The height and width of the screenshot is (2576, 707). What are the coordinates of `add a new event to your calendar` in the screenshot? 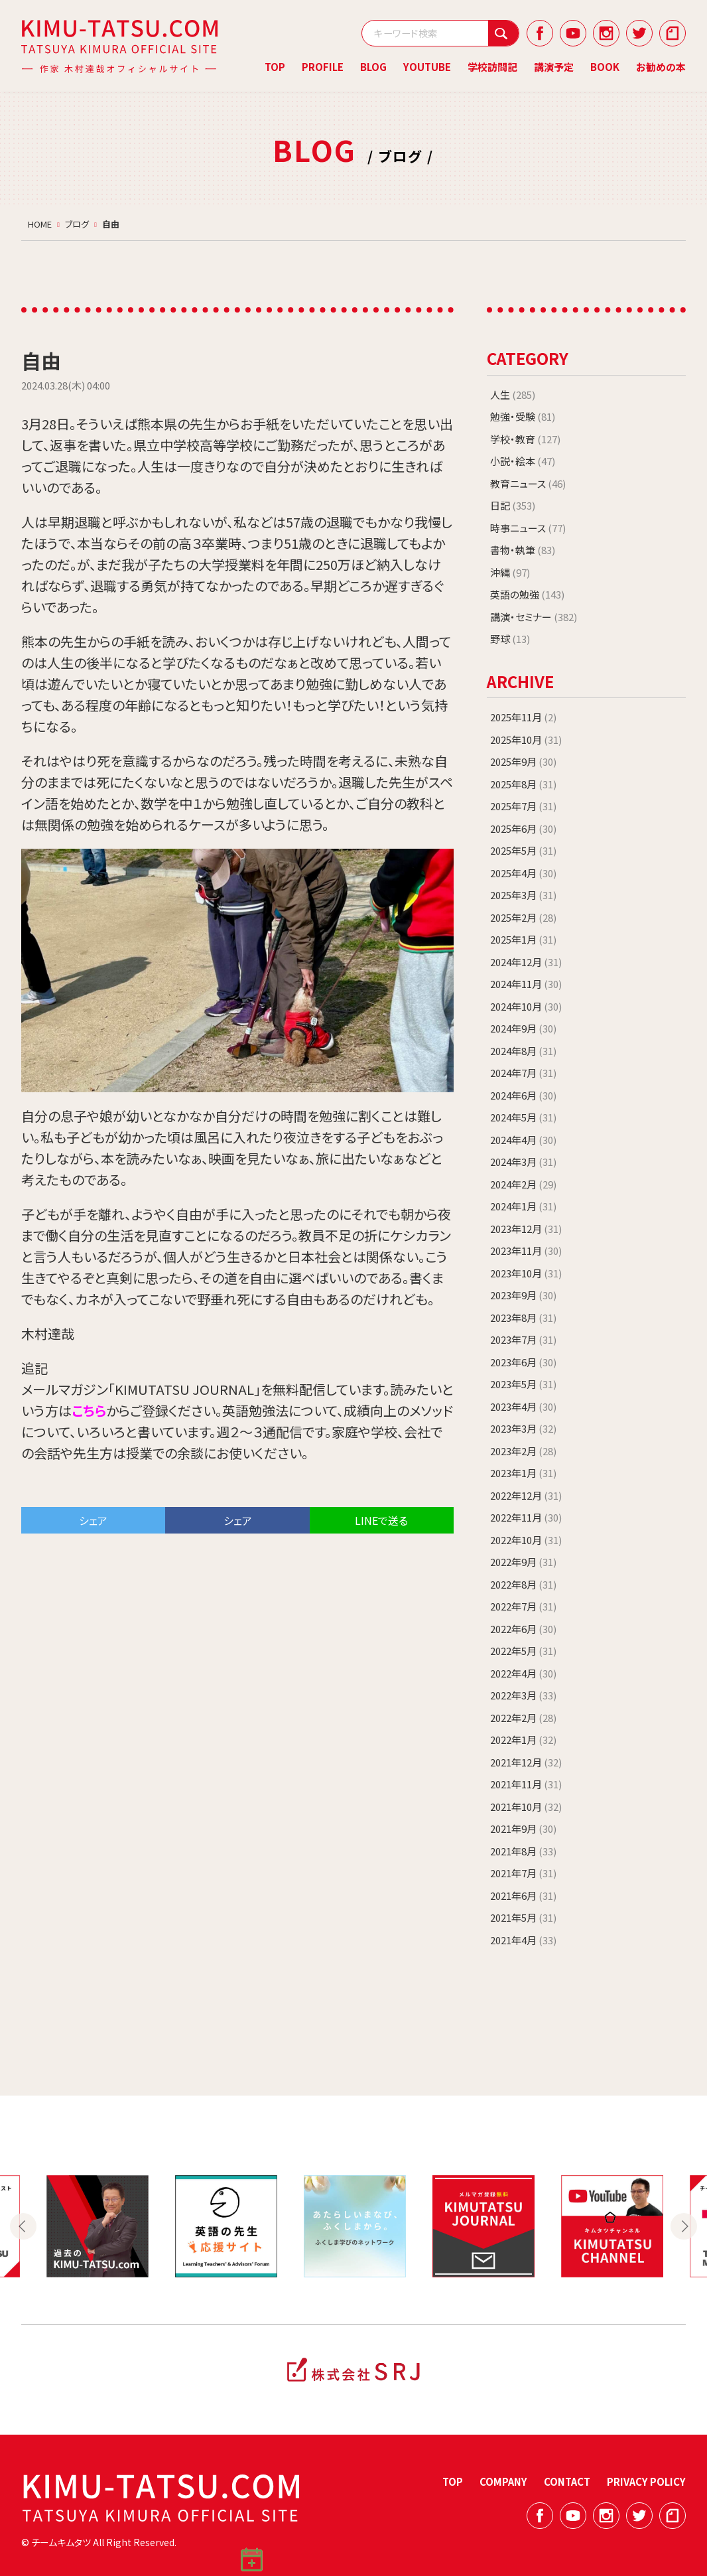 It's located at (251, 2560).